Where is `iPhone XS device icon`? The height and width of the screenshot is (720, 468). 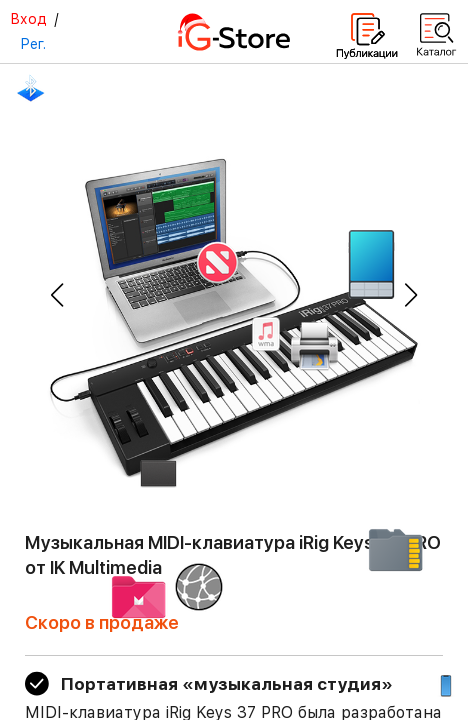 iPhone XS device icon is located at coordinates (446, 686).